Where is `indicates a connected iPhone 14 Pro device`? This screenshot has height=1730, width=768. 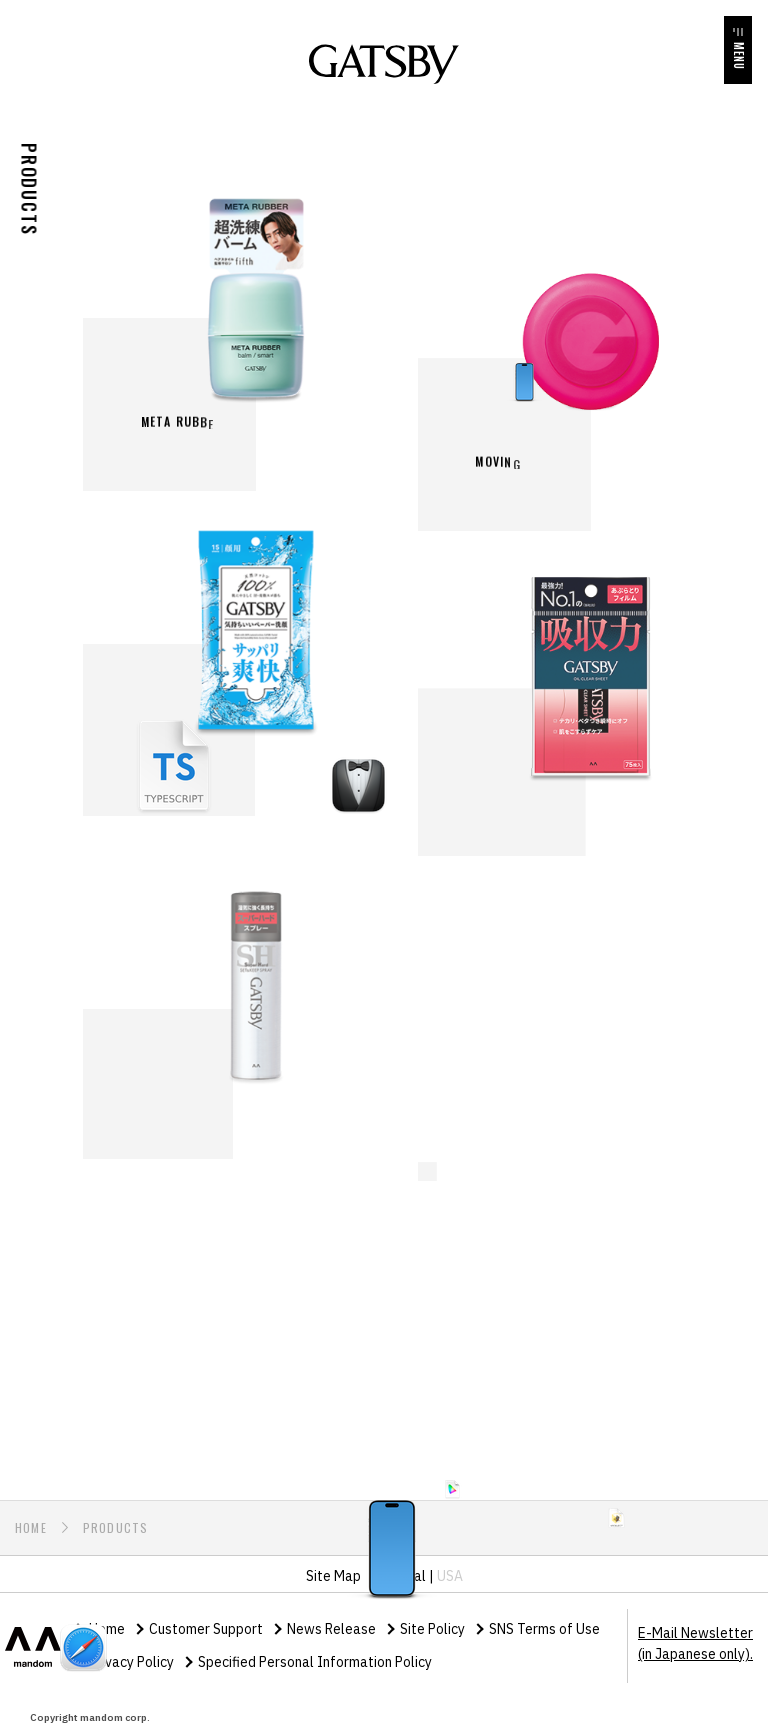 indicates a connected iPhone 14 Pro device is located at coordinates (392, 1550).